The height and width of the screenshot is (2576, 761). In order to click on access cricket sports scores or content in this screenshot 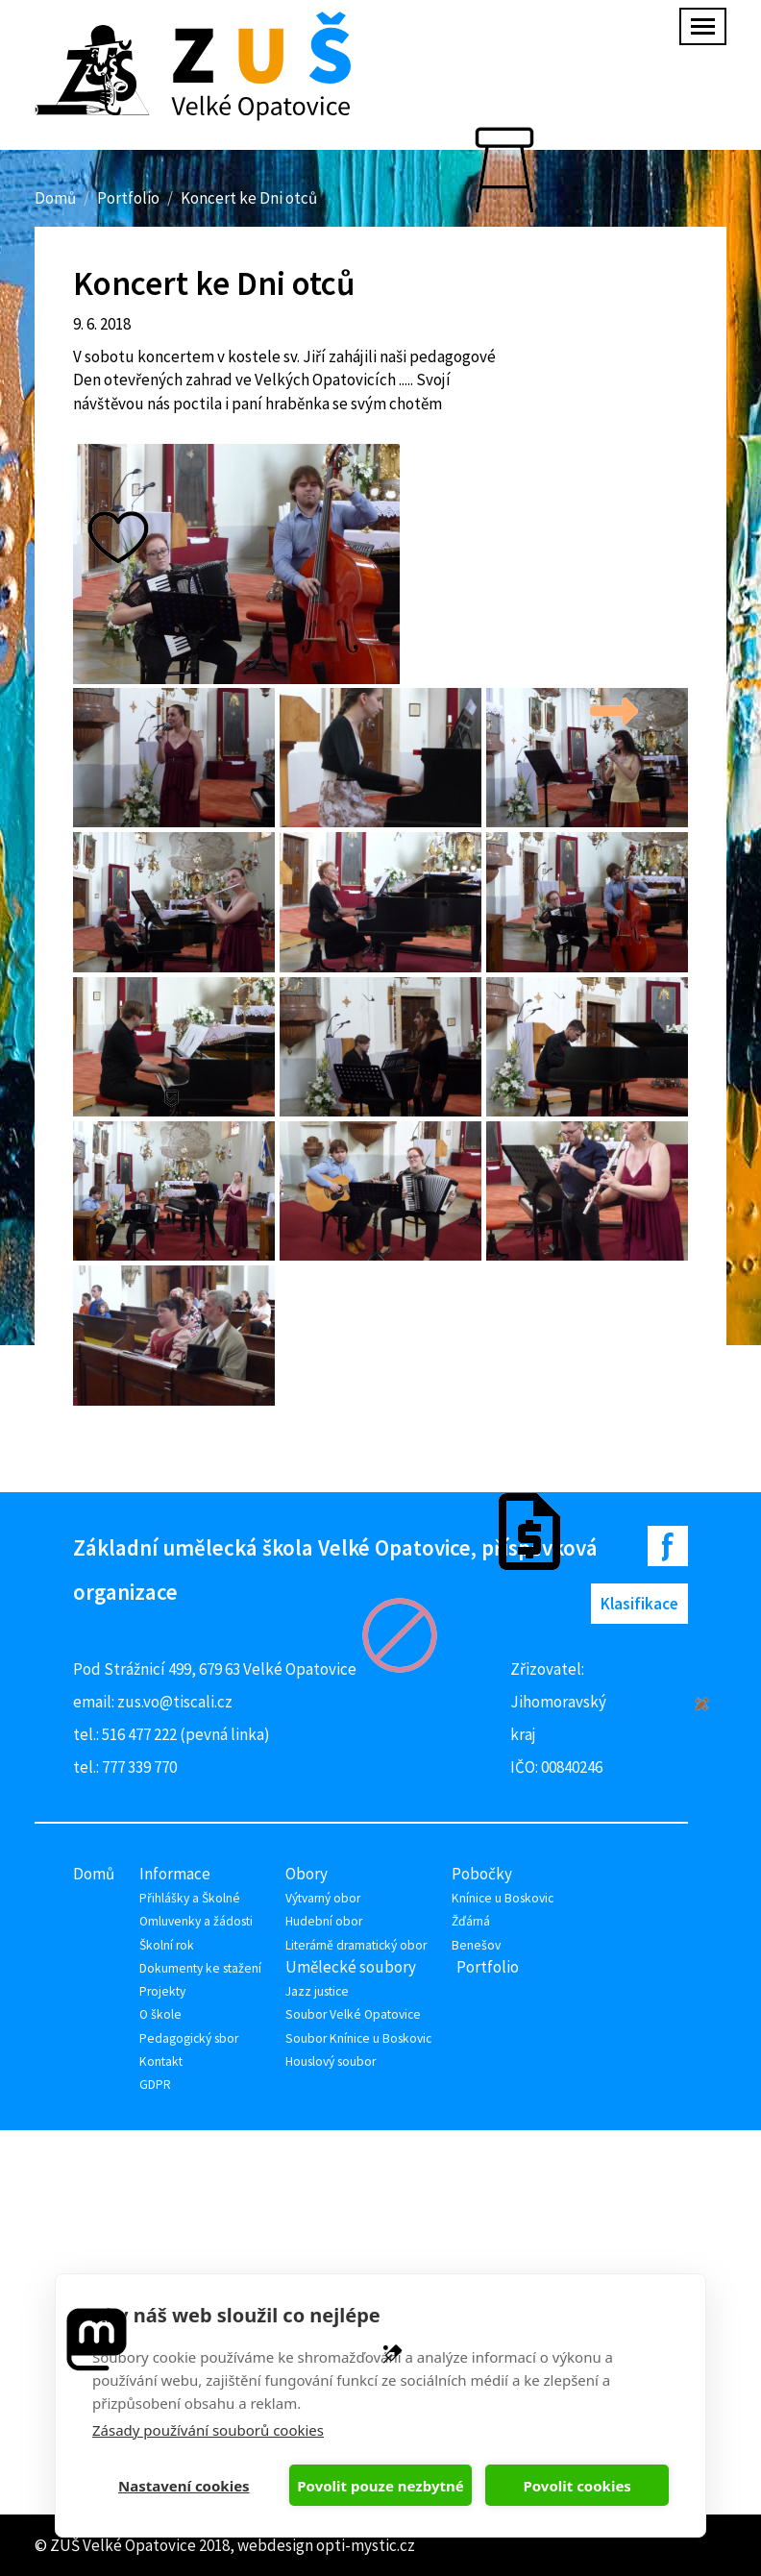, I will do `click(391, 2353)`.